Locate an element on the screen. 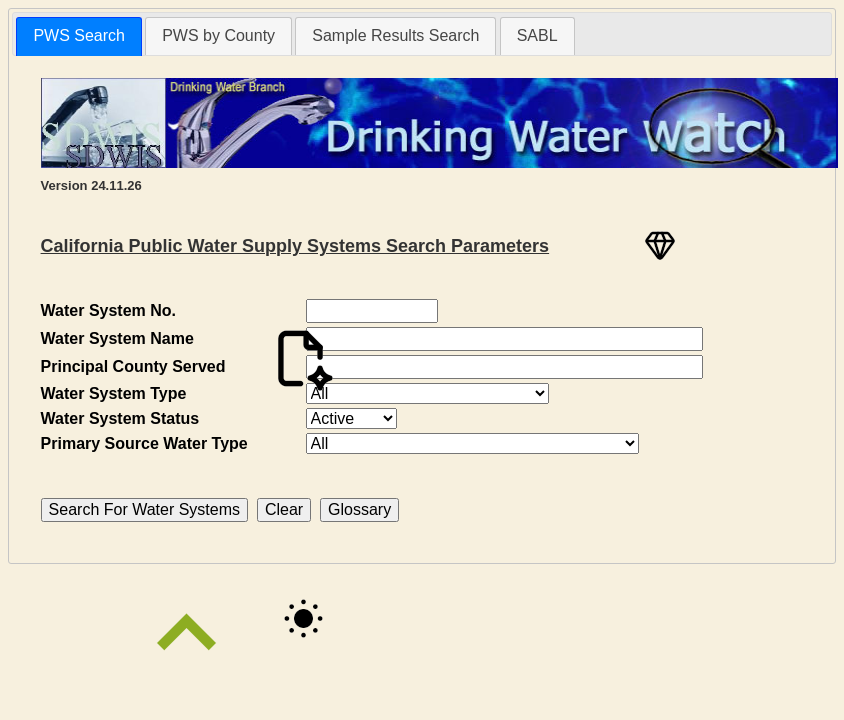 Image resolution: width=844 pixels, height=720 pixels. collapse an expanded section is located at coordinates (186, 632).